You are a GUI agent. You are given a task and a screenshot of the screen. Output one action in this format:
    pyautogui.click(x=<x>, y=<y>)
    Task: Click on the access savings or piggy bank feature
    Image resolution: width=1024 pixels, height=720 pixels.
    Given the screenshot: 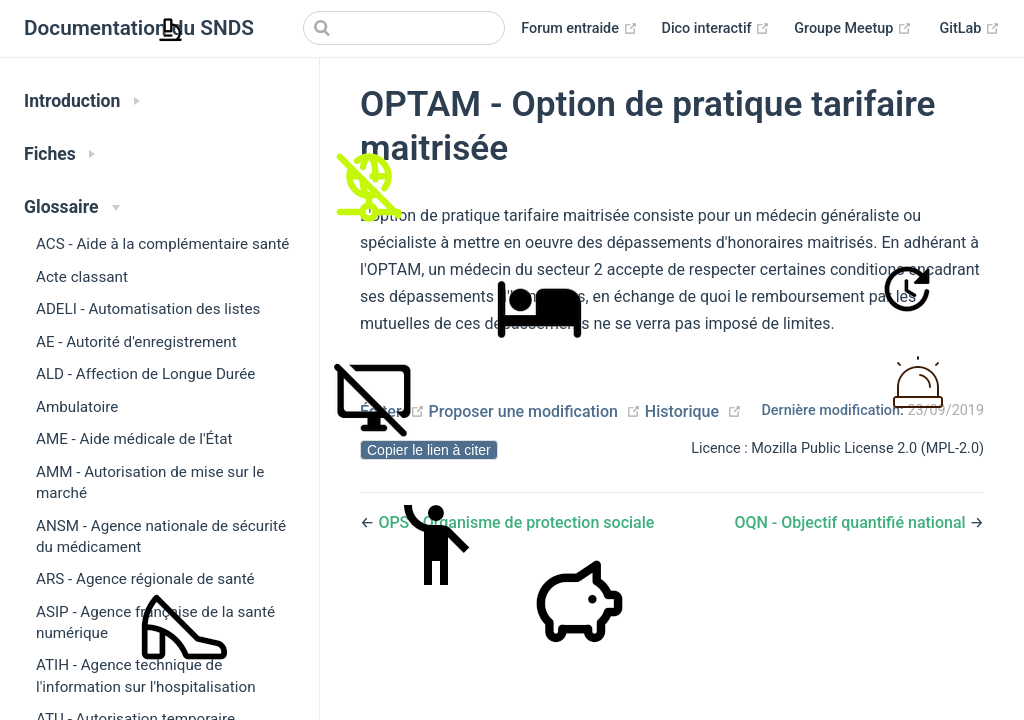 What is the action you would take?
    pyautogui.click(x=579, y=603)
    